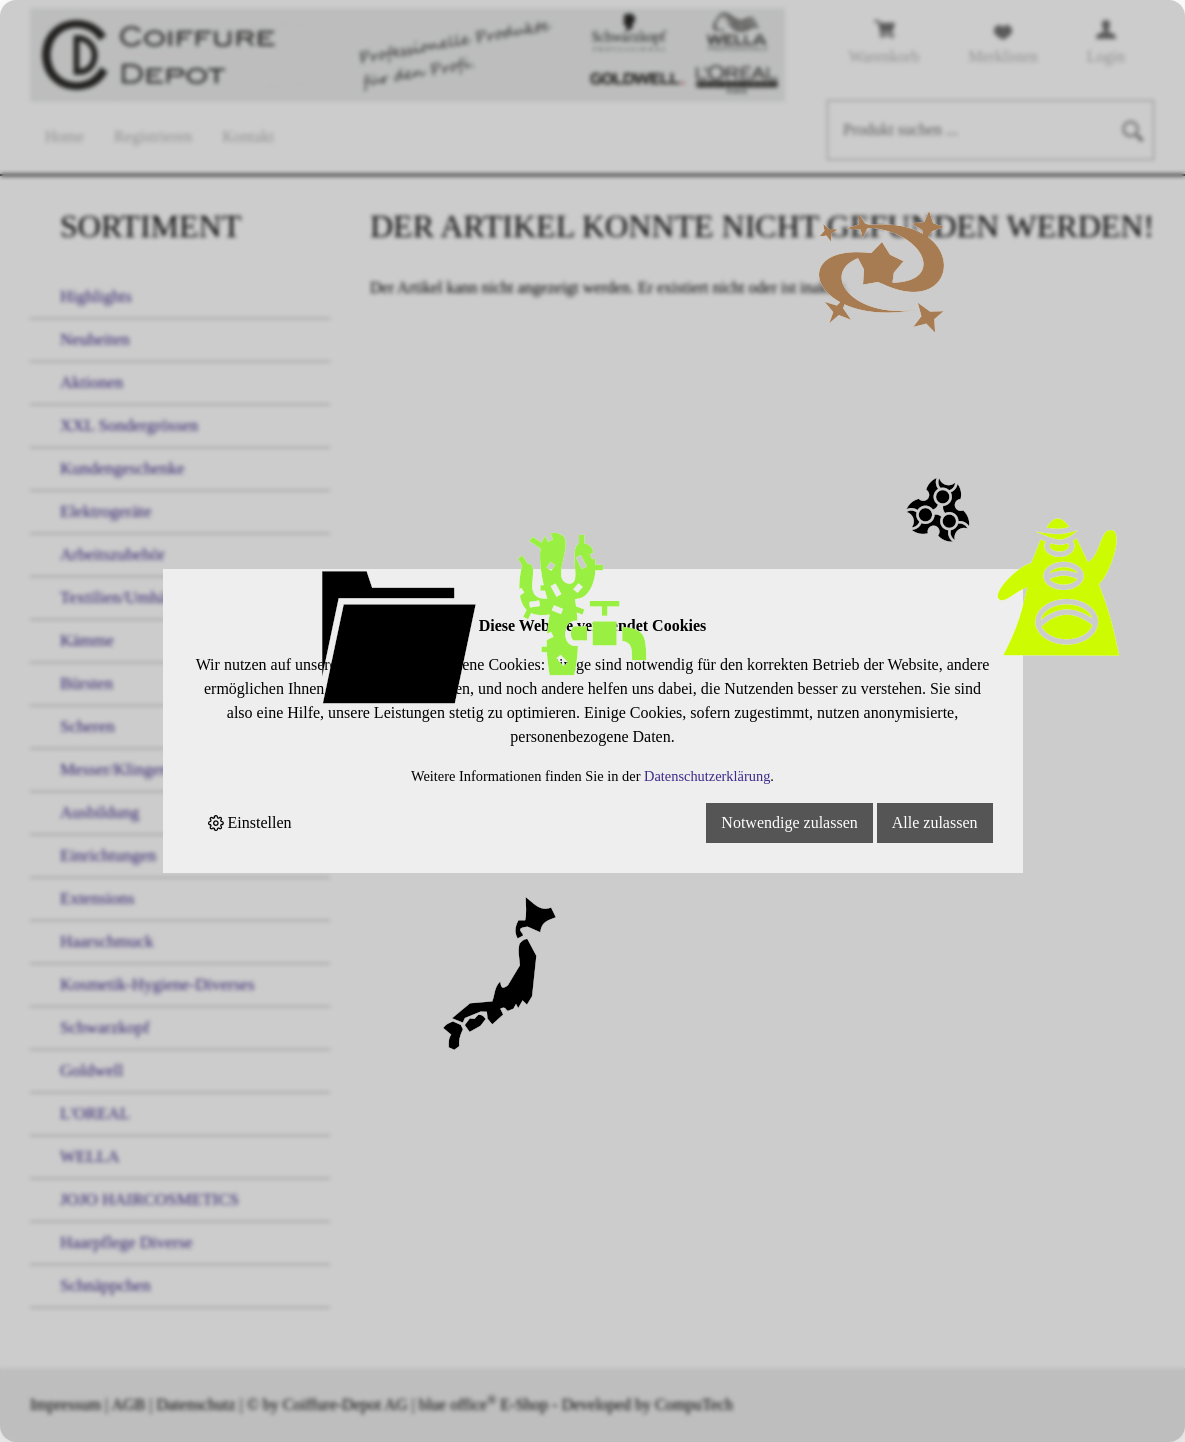 The image size is (1185, 1442). I want to click on icon representing a tentacle creature or monster in a game, so click(1060, 585).